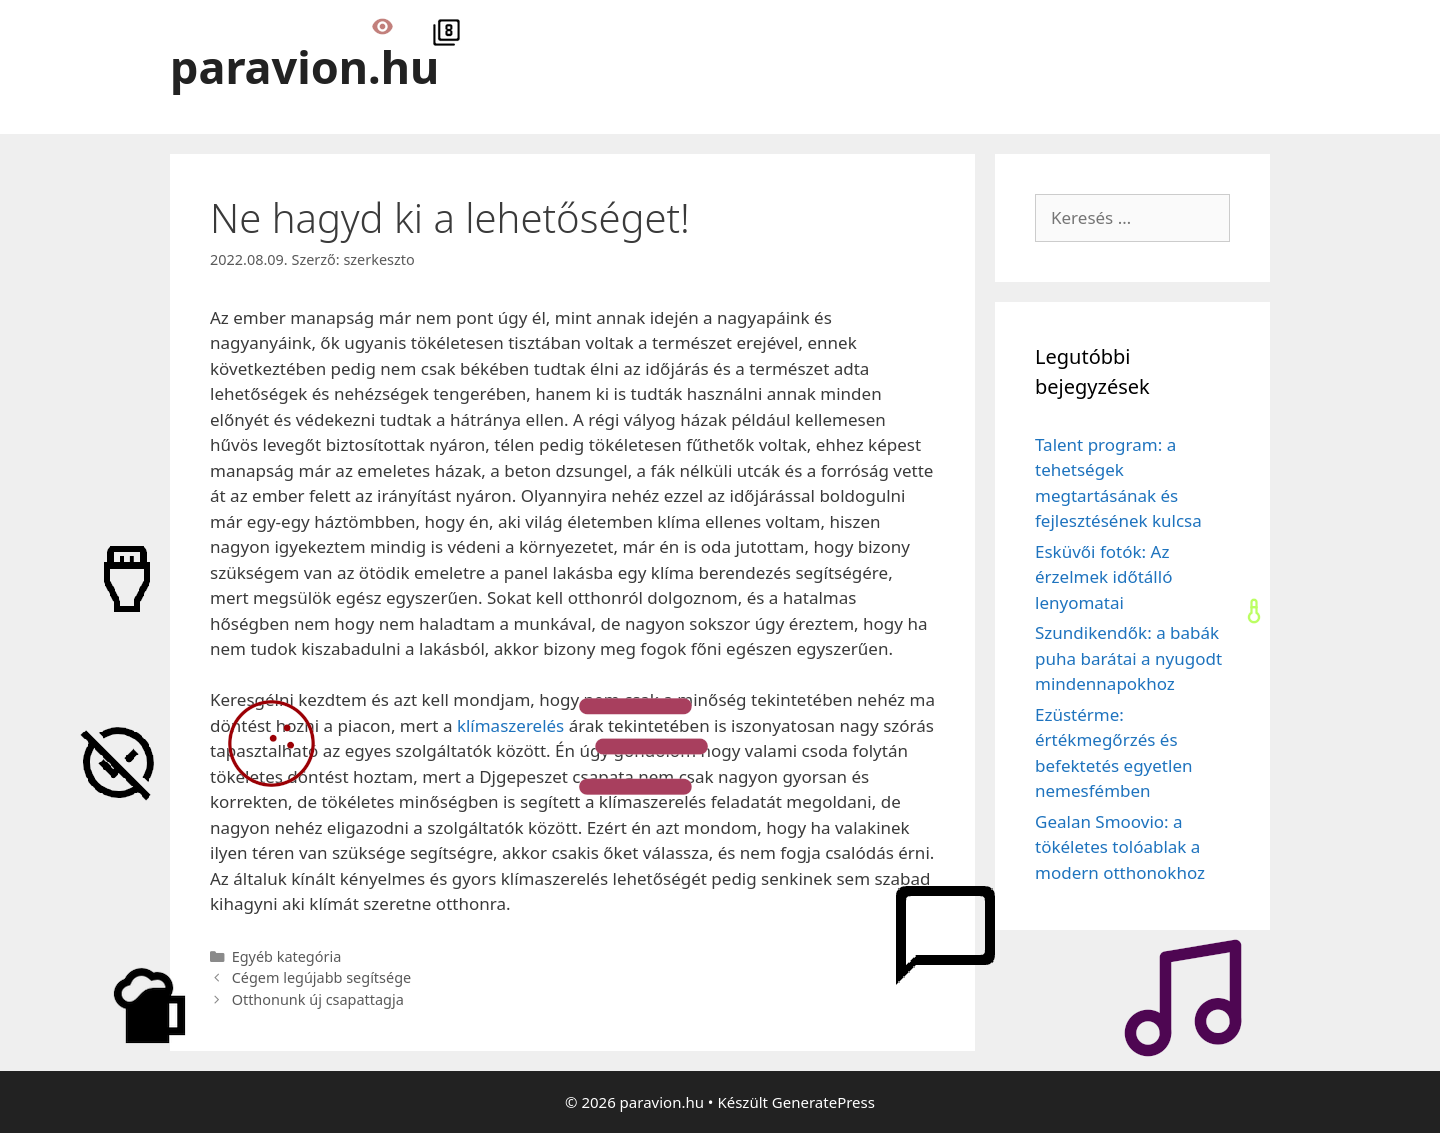  I want to click on view layer 8 or item 8 in a stack, so click(446, 32).